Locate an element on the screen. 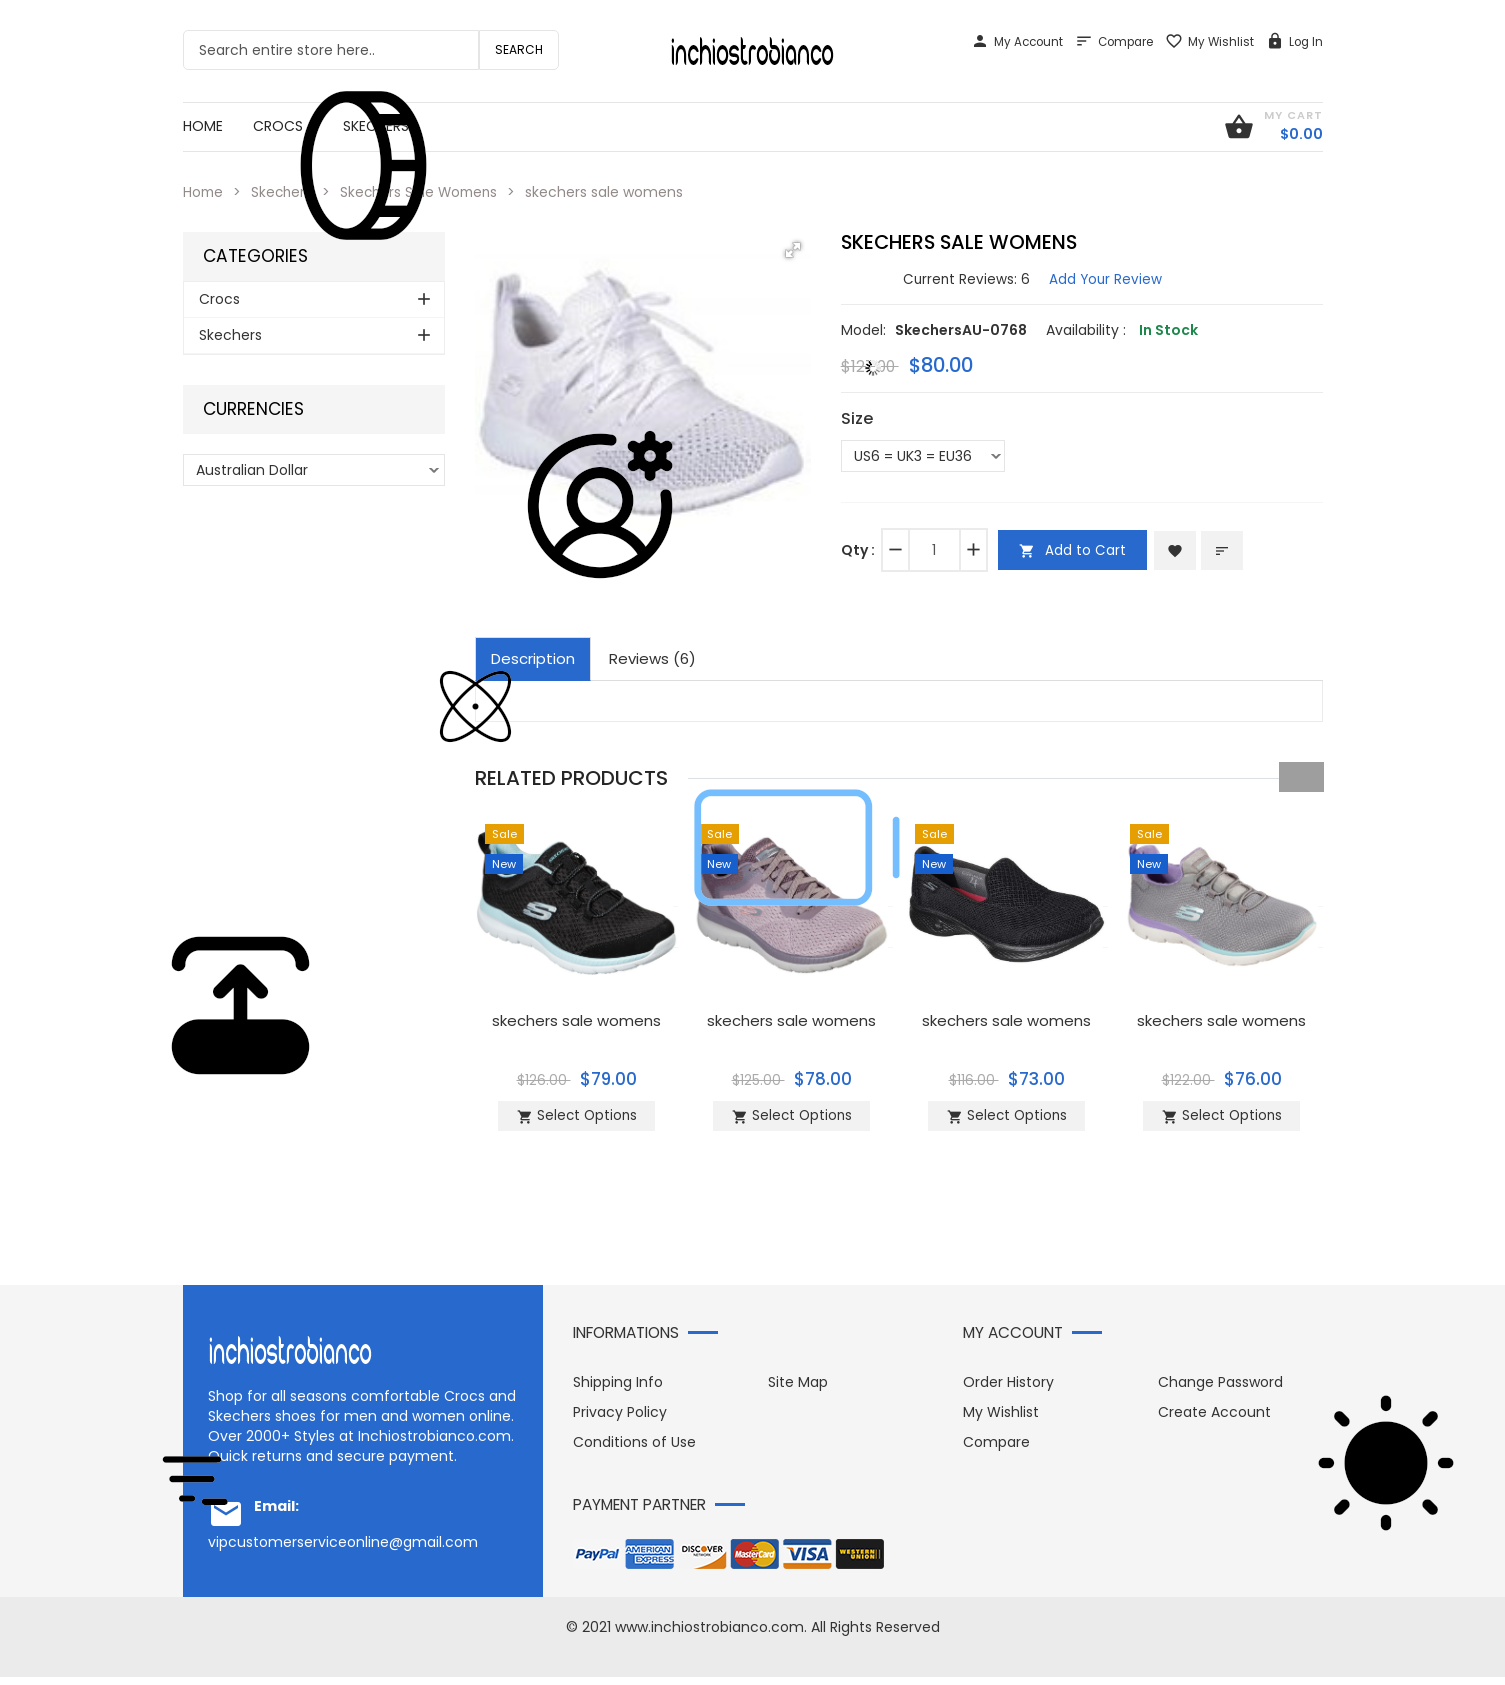  indicates battery is empty or depleted is located at coordinates (793, 847).